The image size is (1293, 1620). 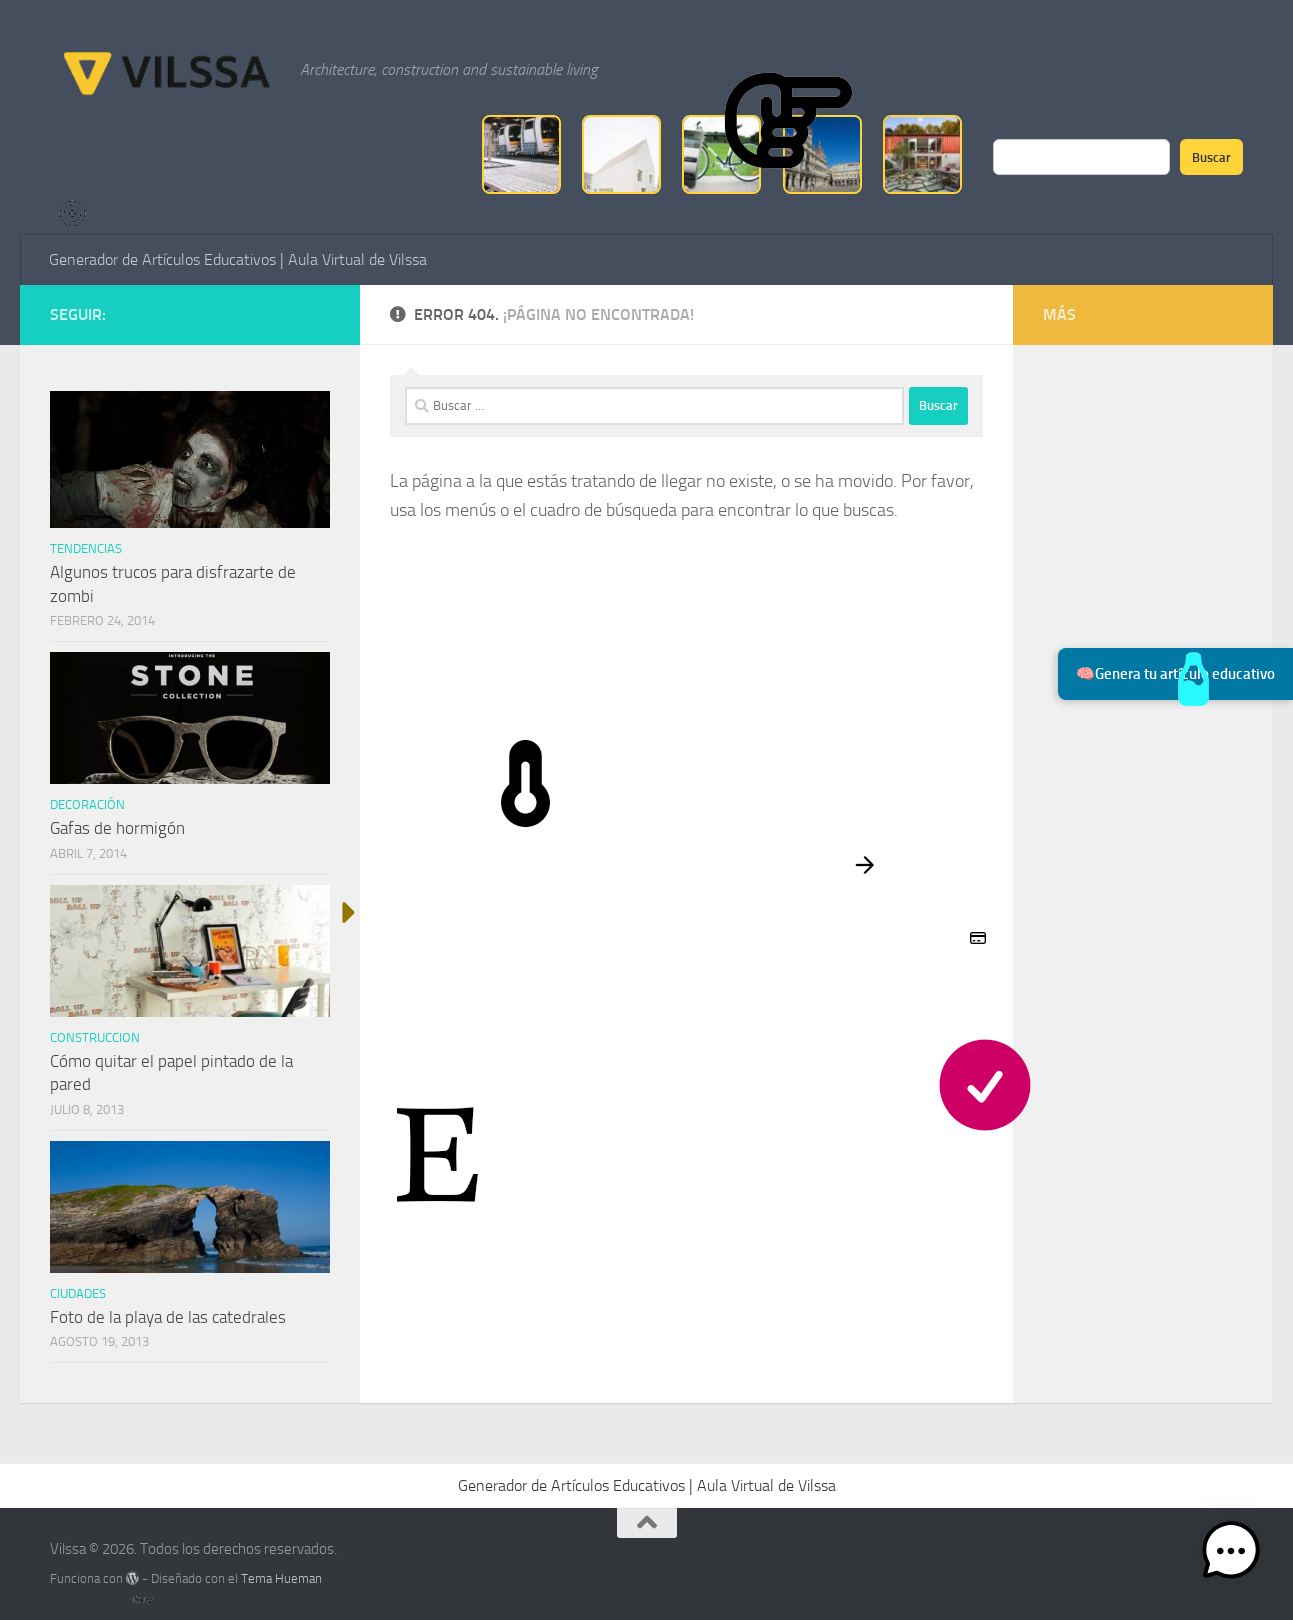 What do you see at coordinates (788, 120) in the screenshot?
I see `tap to continue or proceed to the next step` at bounding box center [788, 120].